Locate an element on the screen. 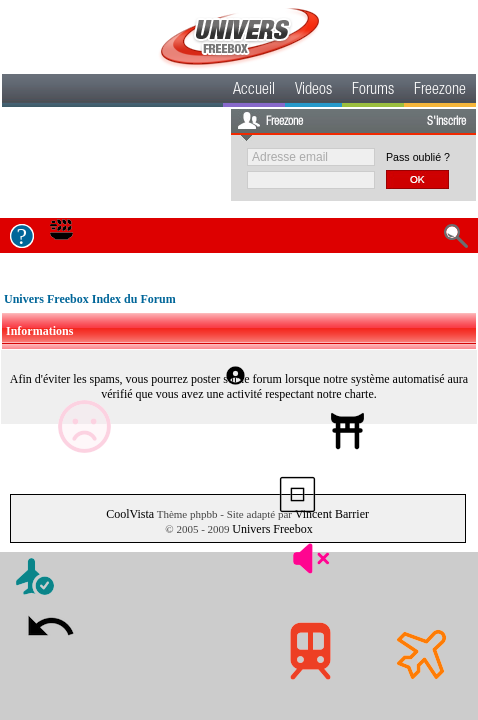 This screenshot has width=478, height=720. mute audio or sound is located at coordinates (312, 558).